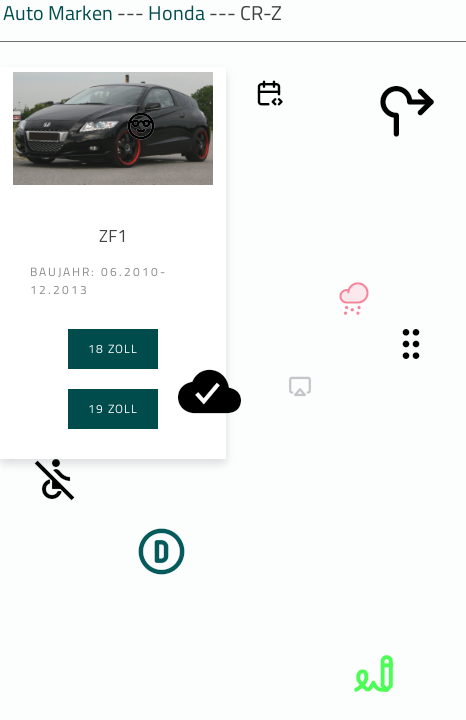  I want to click on stream content to an external display, so click(300, 386).